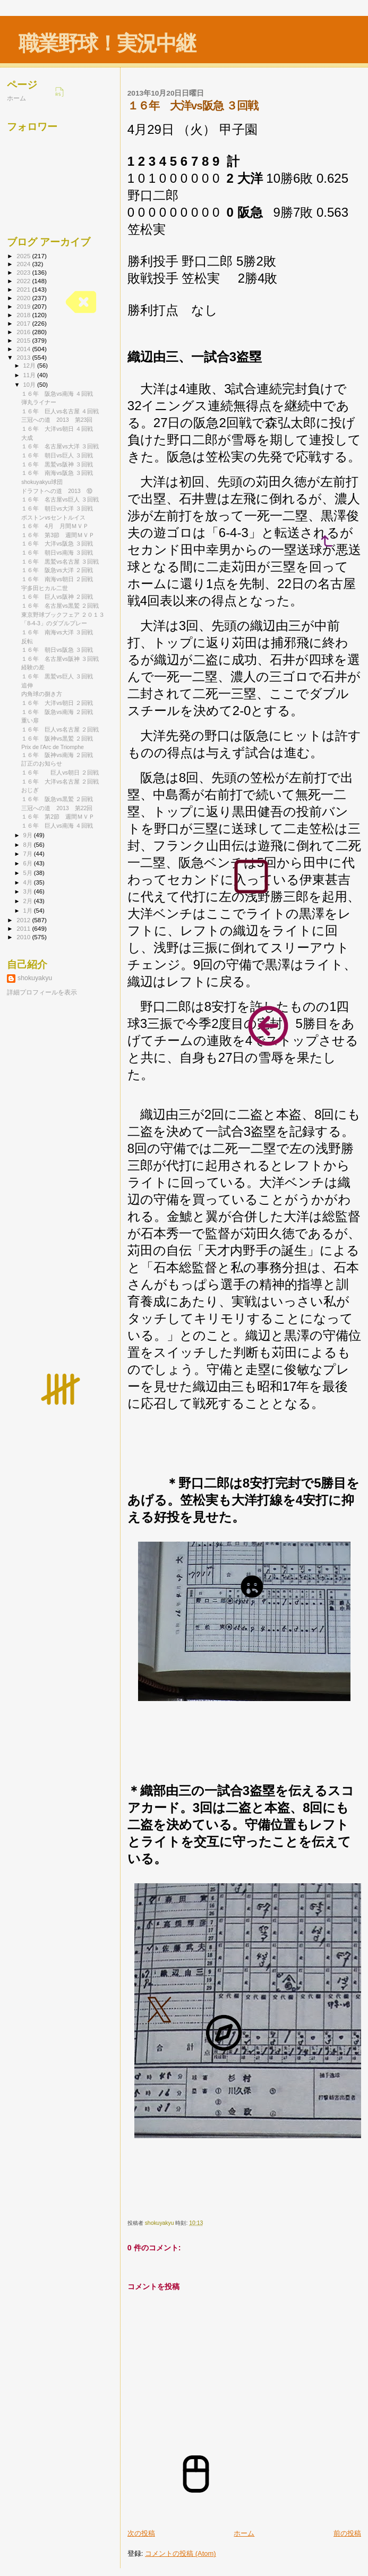  Describe the element at coordinates (224, 2033) in the screenshot. I see `open safari browser` at that location.